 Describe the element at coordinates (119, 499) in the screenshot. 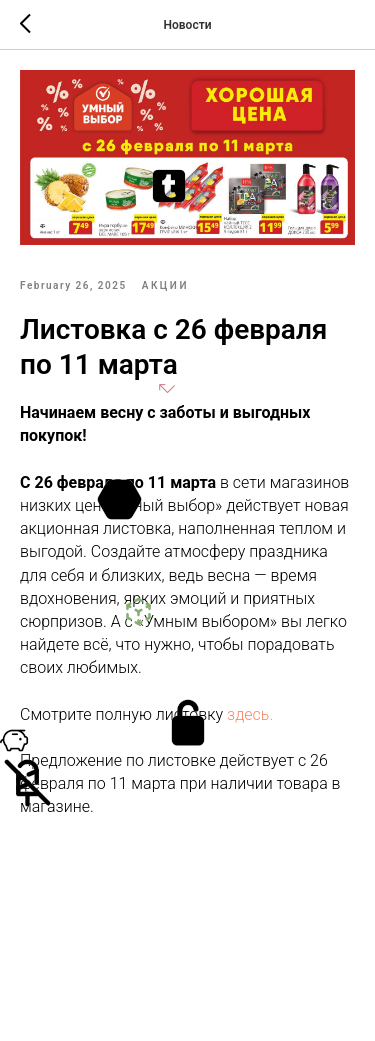

I see `hexagonal shape indicator or geometric element` at that location.